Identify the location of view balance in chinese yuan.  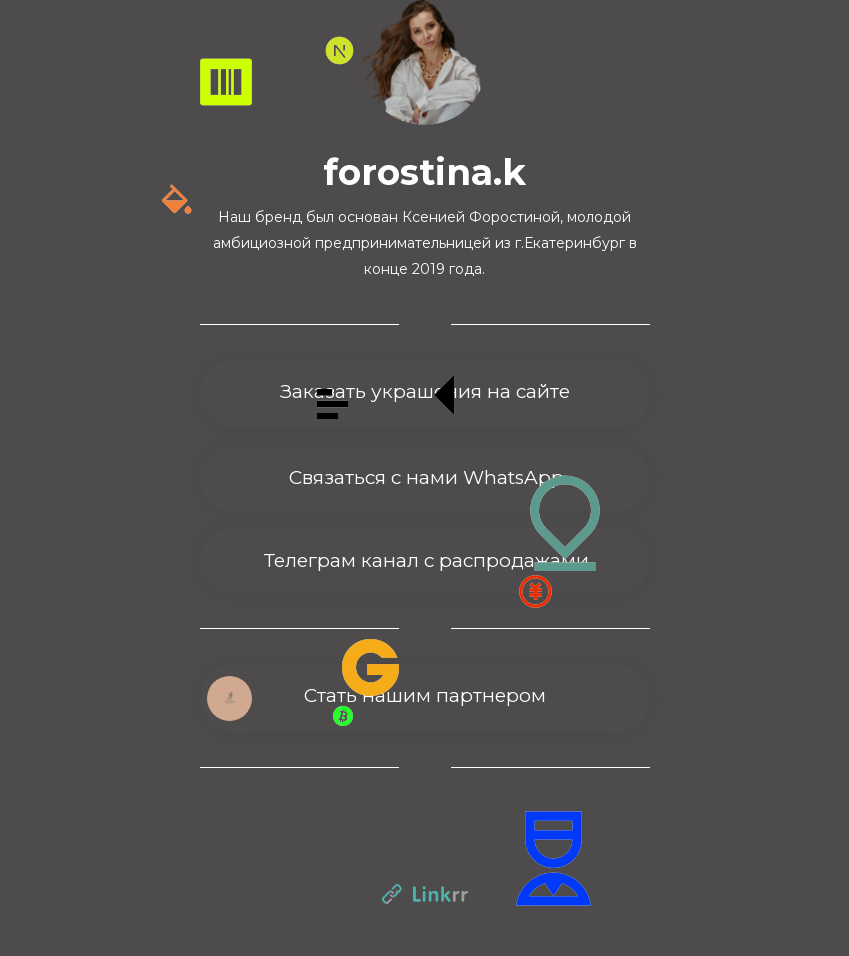
(535, 591).